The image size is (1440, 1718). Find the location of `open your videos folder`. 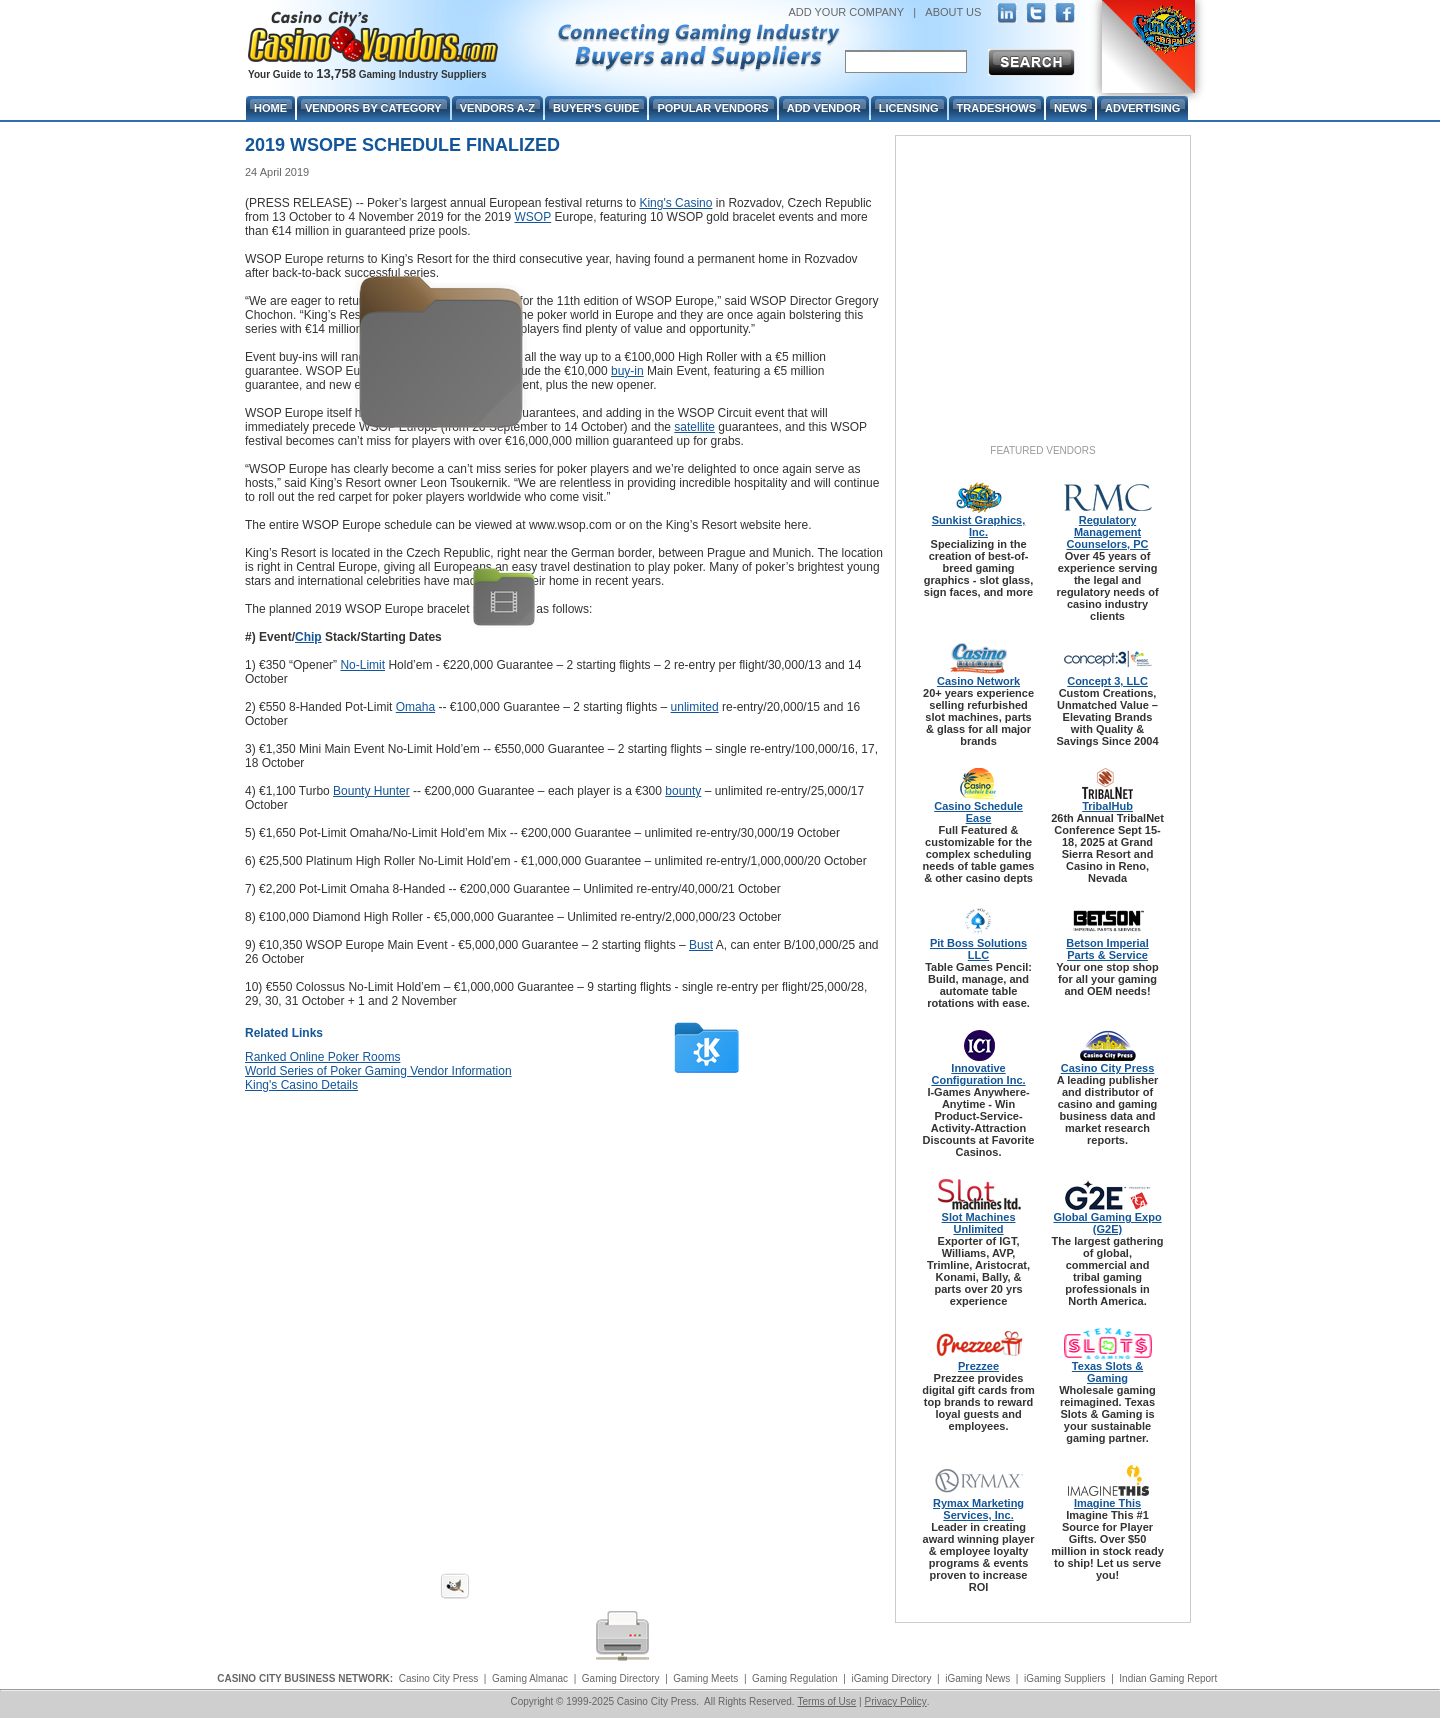

open your videos folder is located at coordinates (504, 597).